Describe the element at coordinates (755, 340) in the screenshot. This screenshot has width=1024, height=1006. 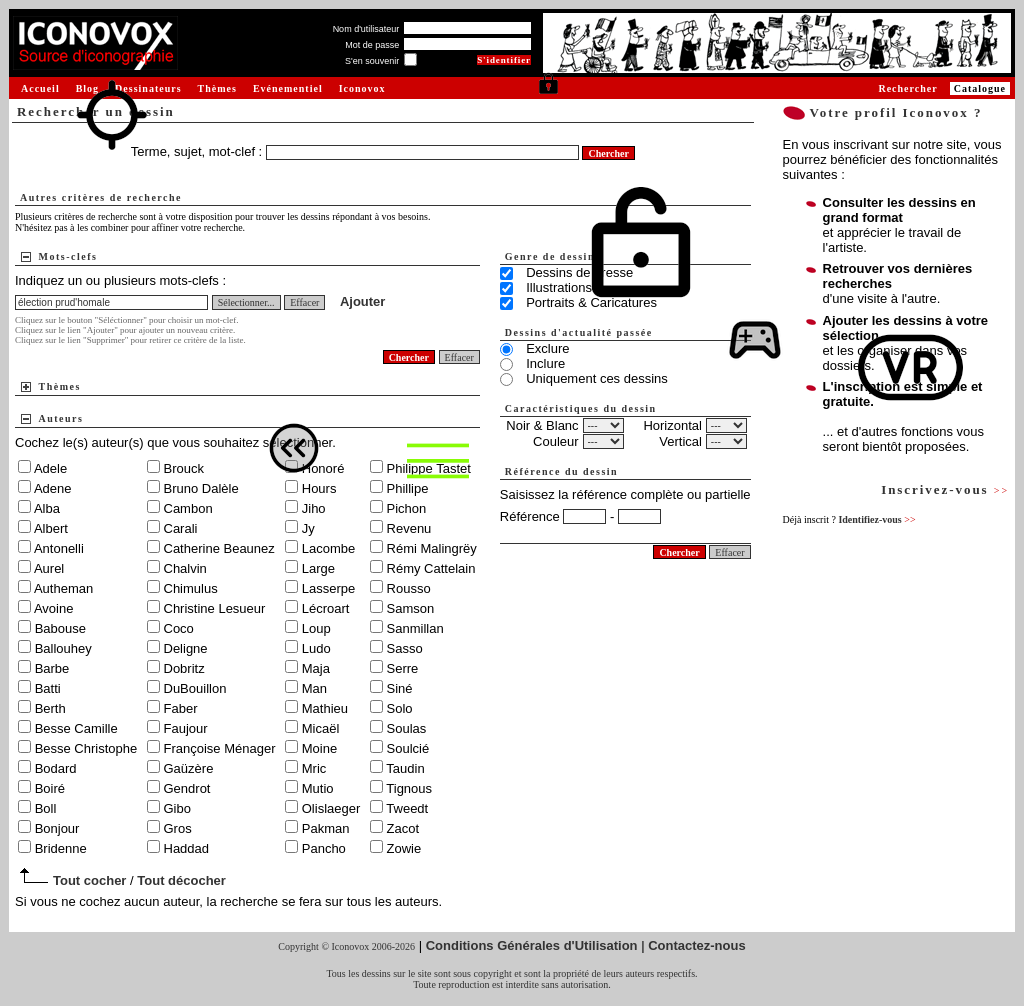
I see `access gaming or esports features` at that location.